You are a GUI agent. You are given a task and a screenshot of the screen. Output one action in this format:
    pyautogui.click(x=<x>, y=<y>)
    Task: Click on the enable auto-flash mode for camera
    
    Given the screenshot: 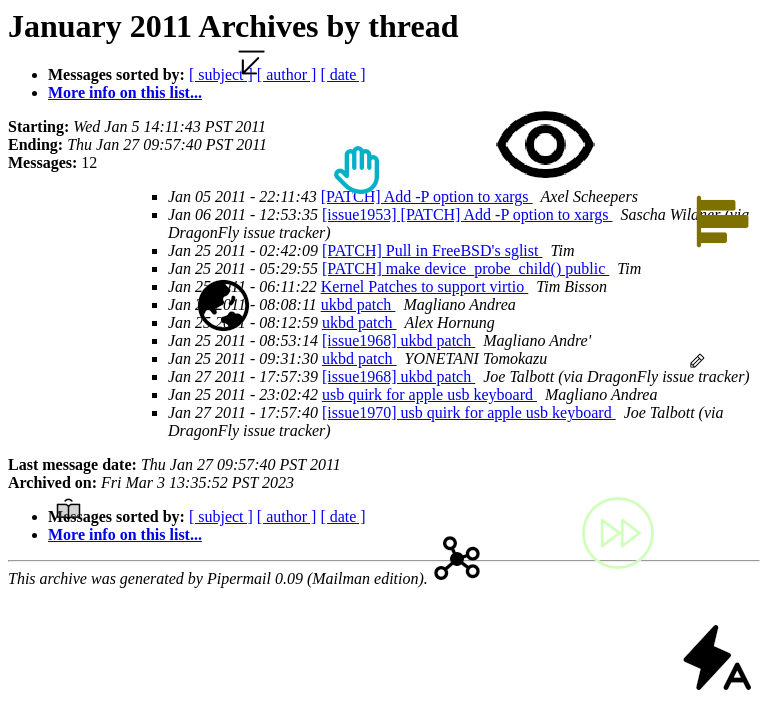 What is the action you would take?
    pyautogui.click(x=716, y=660)
    